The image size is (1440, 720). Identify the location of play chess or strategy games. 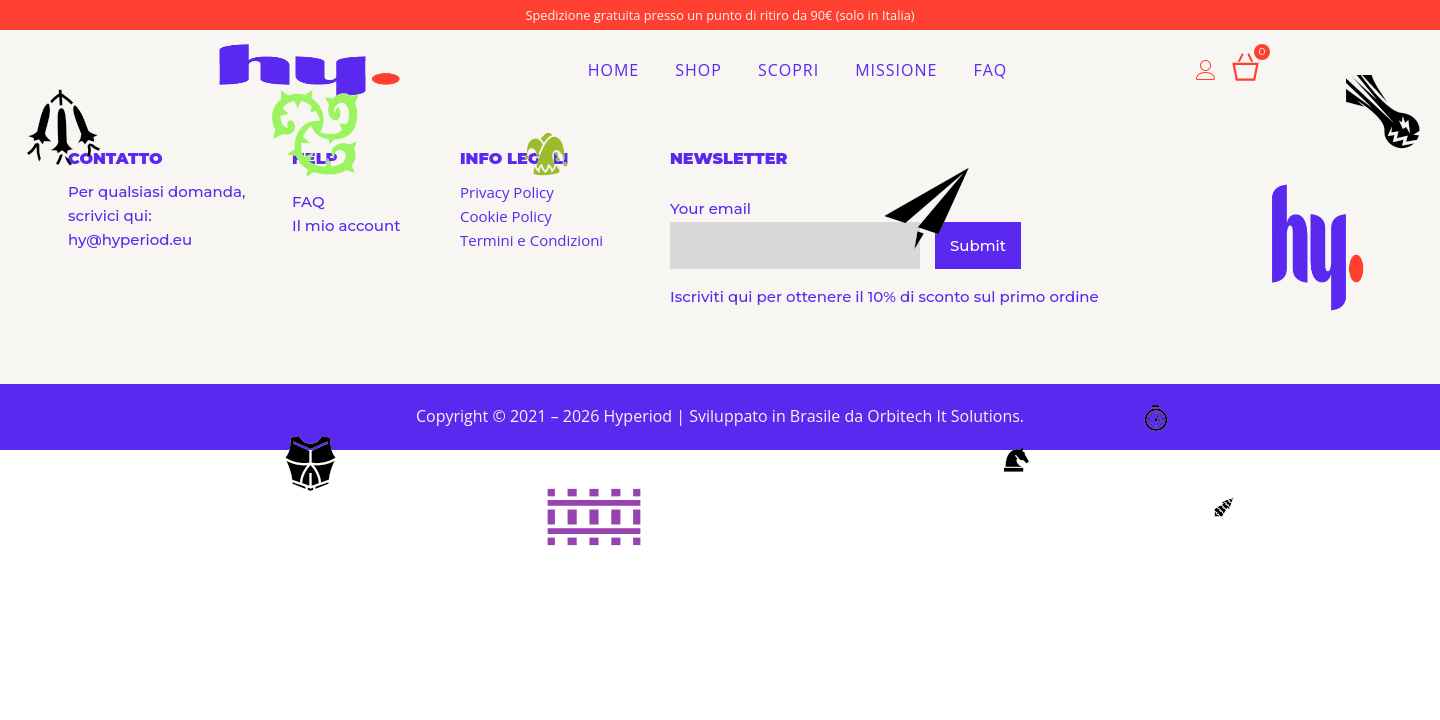
(1016, 457).